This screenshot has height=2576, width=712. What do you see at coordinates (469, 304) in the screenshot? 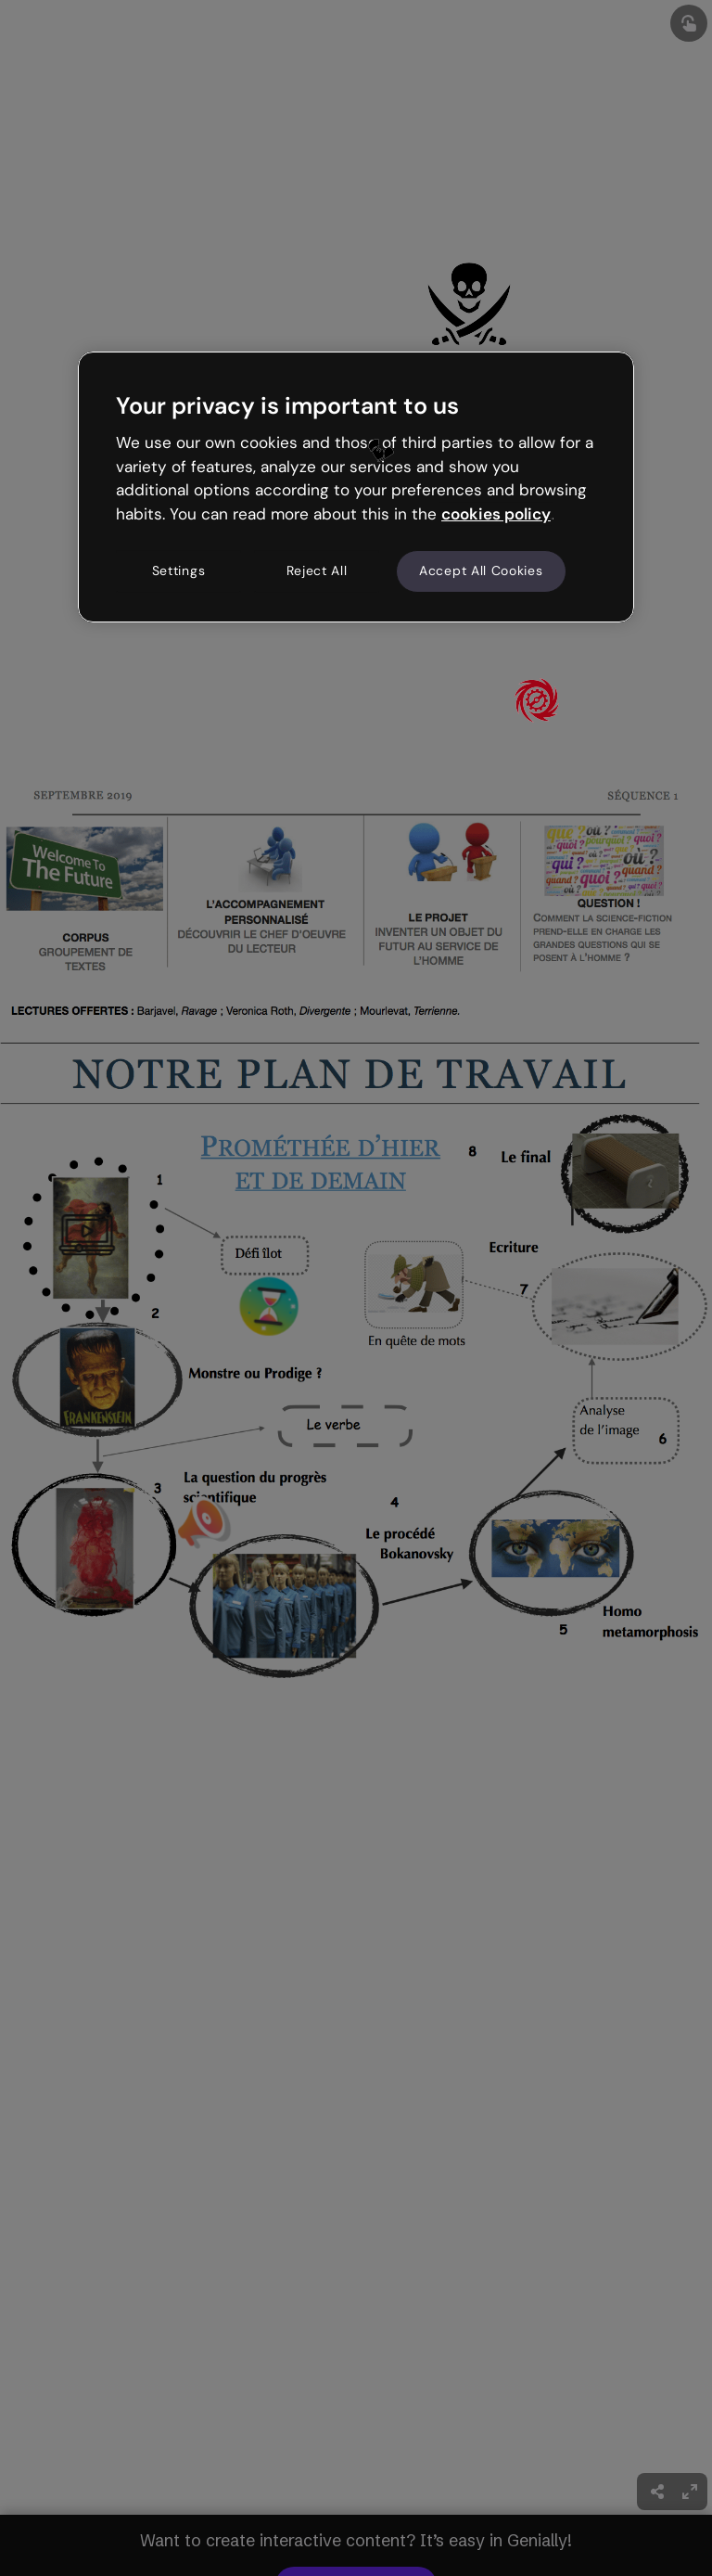
I see `indicates pirate or seafaring game mode` at bounding box center [469, 304].